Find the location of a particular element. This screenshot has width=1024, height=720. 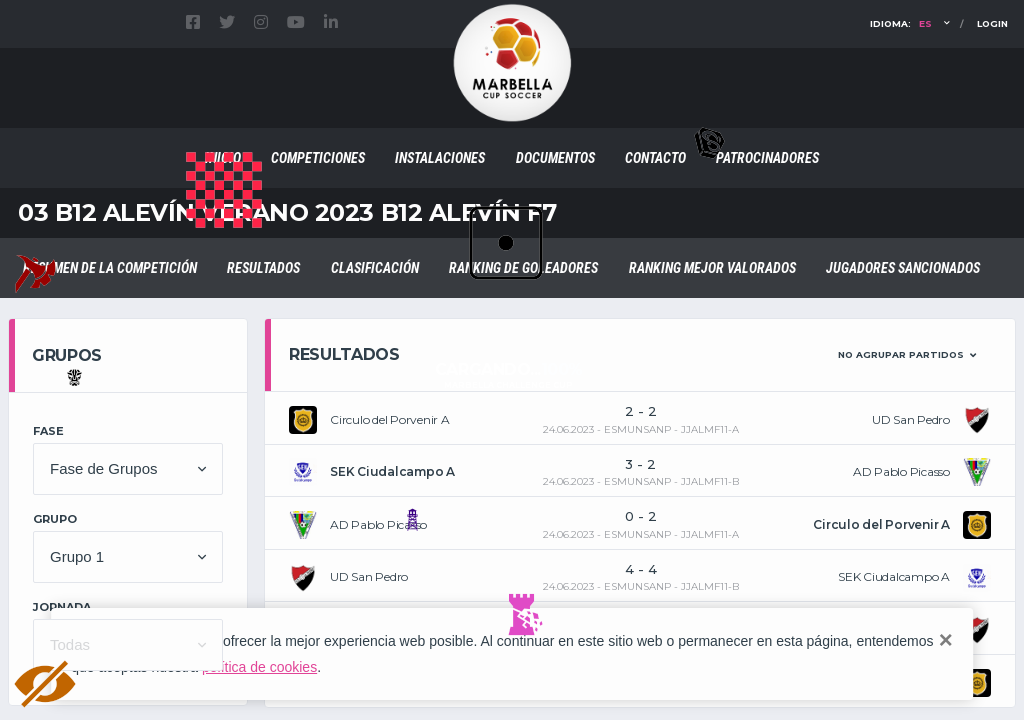

access rune or magic stone inventory is located at coordinates (709, 143).